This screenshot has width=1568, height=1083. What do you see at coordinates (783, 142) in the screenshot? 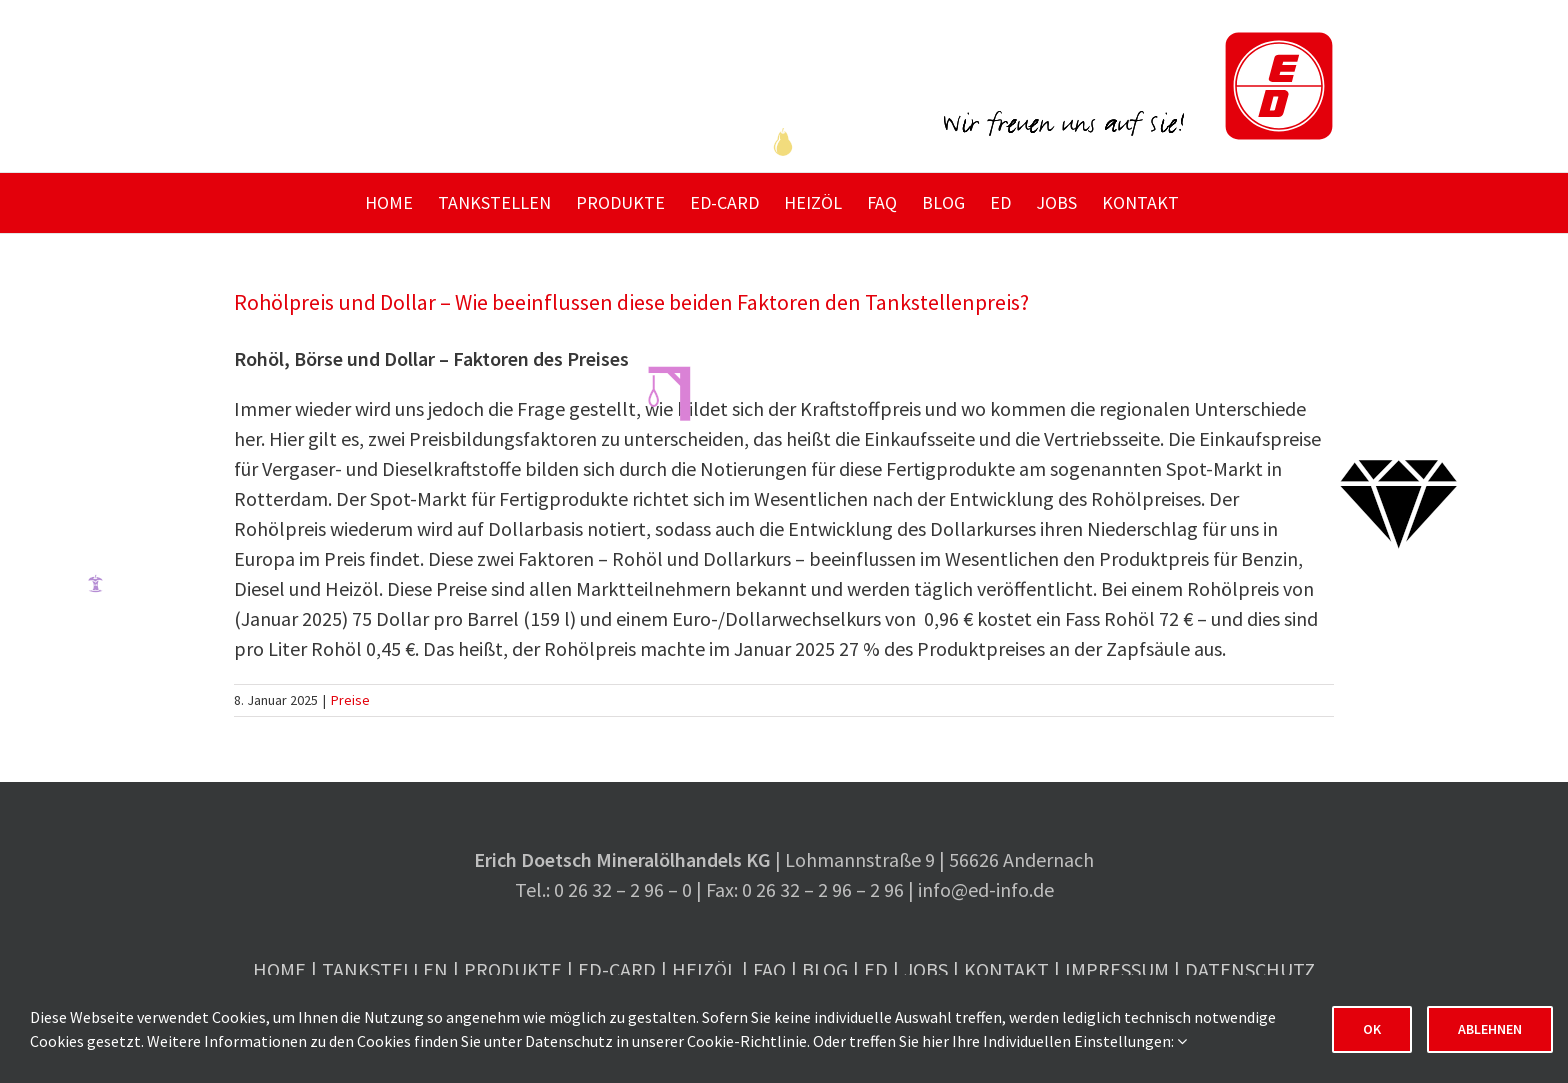
I see `select pear as your game fruit or character` at bounding box center [783, 142].